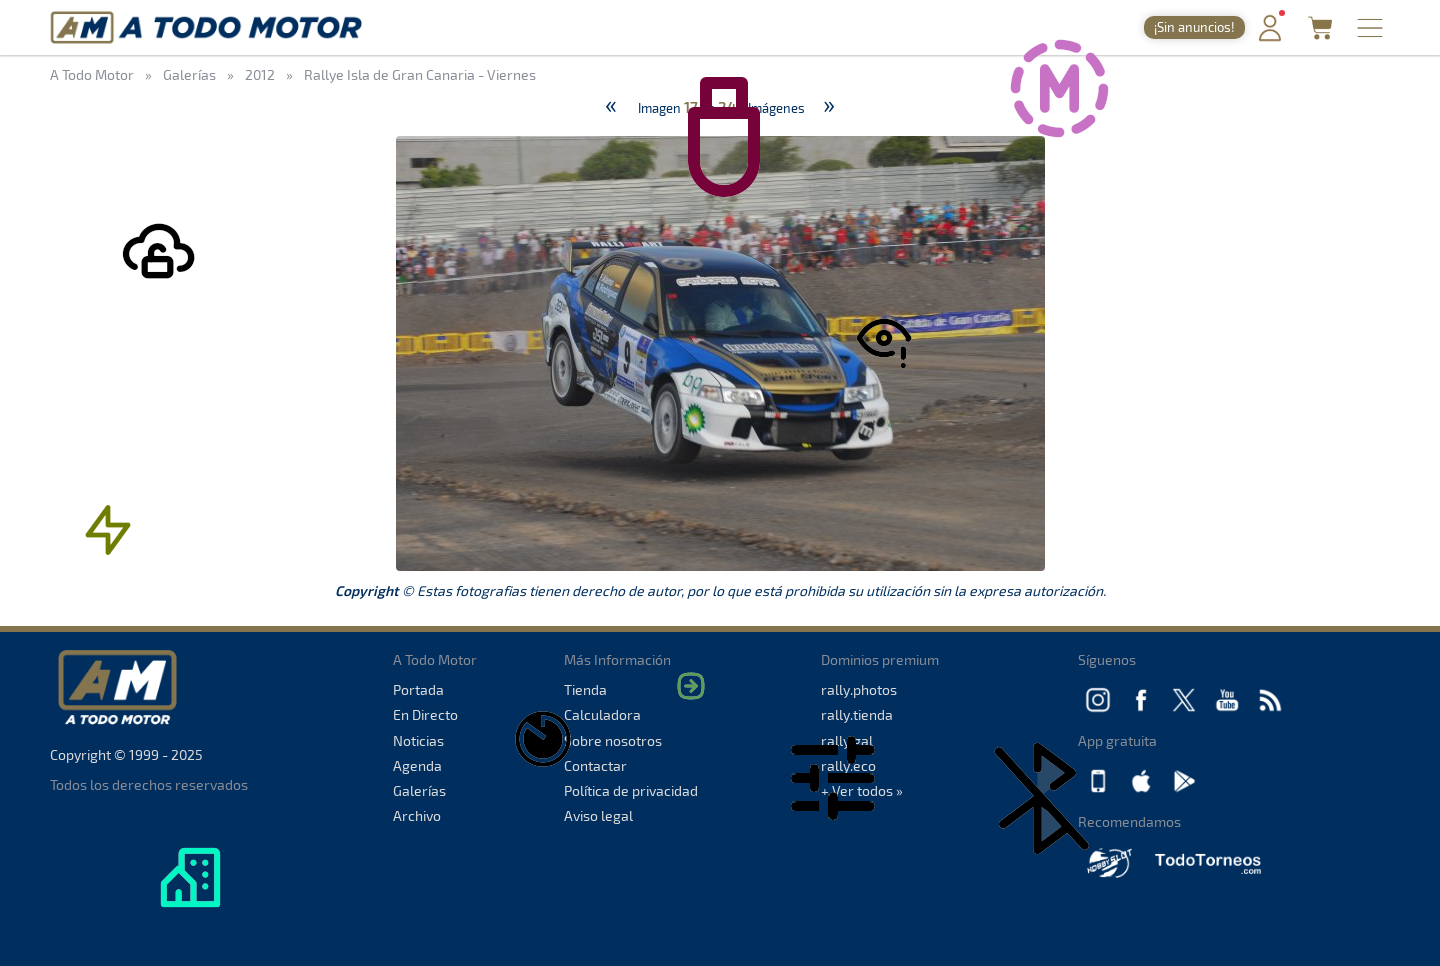  Describe the element at coordinates (884, 338) in the screenshot. I see `view alert or warning details` at that location.